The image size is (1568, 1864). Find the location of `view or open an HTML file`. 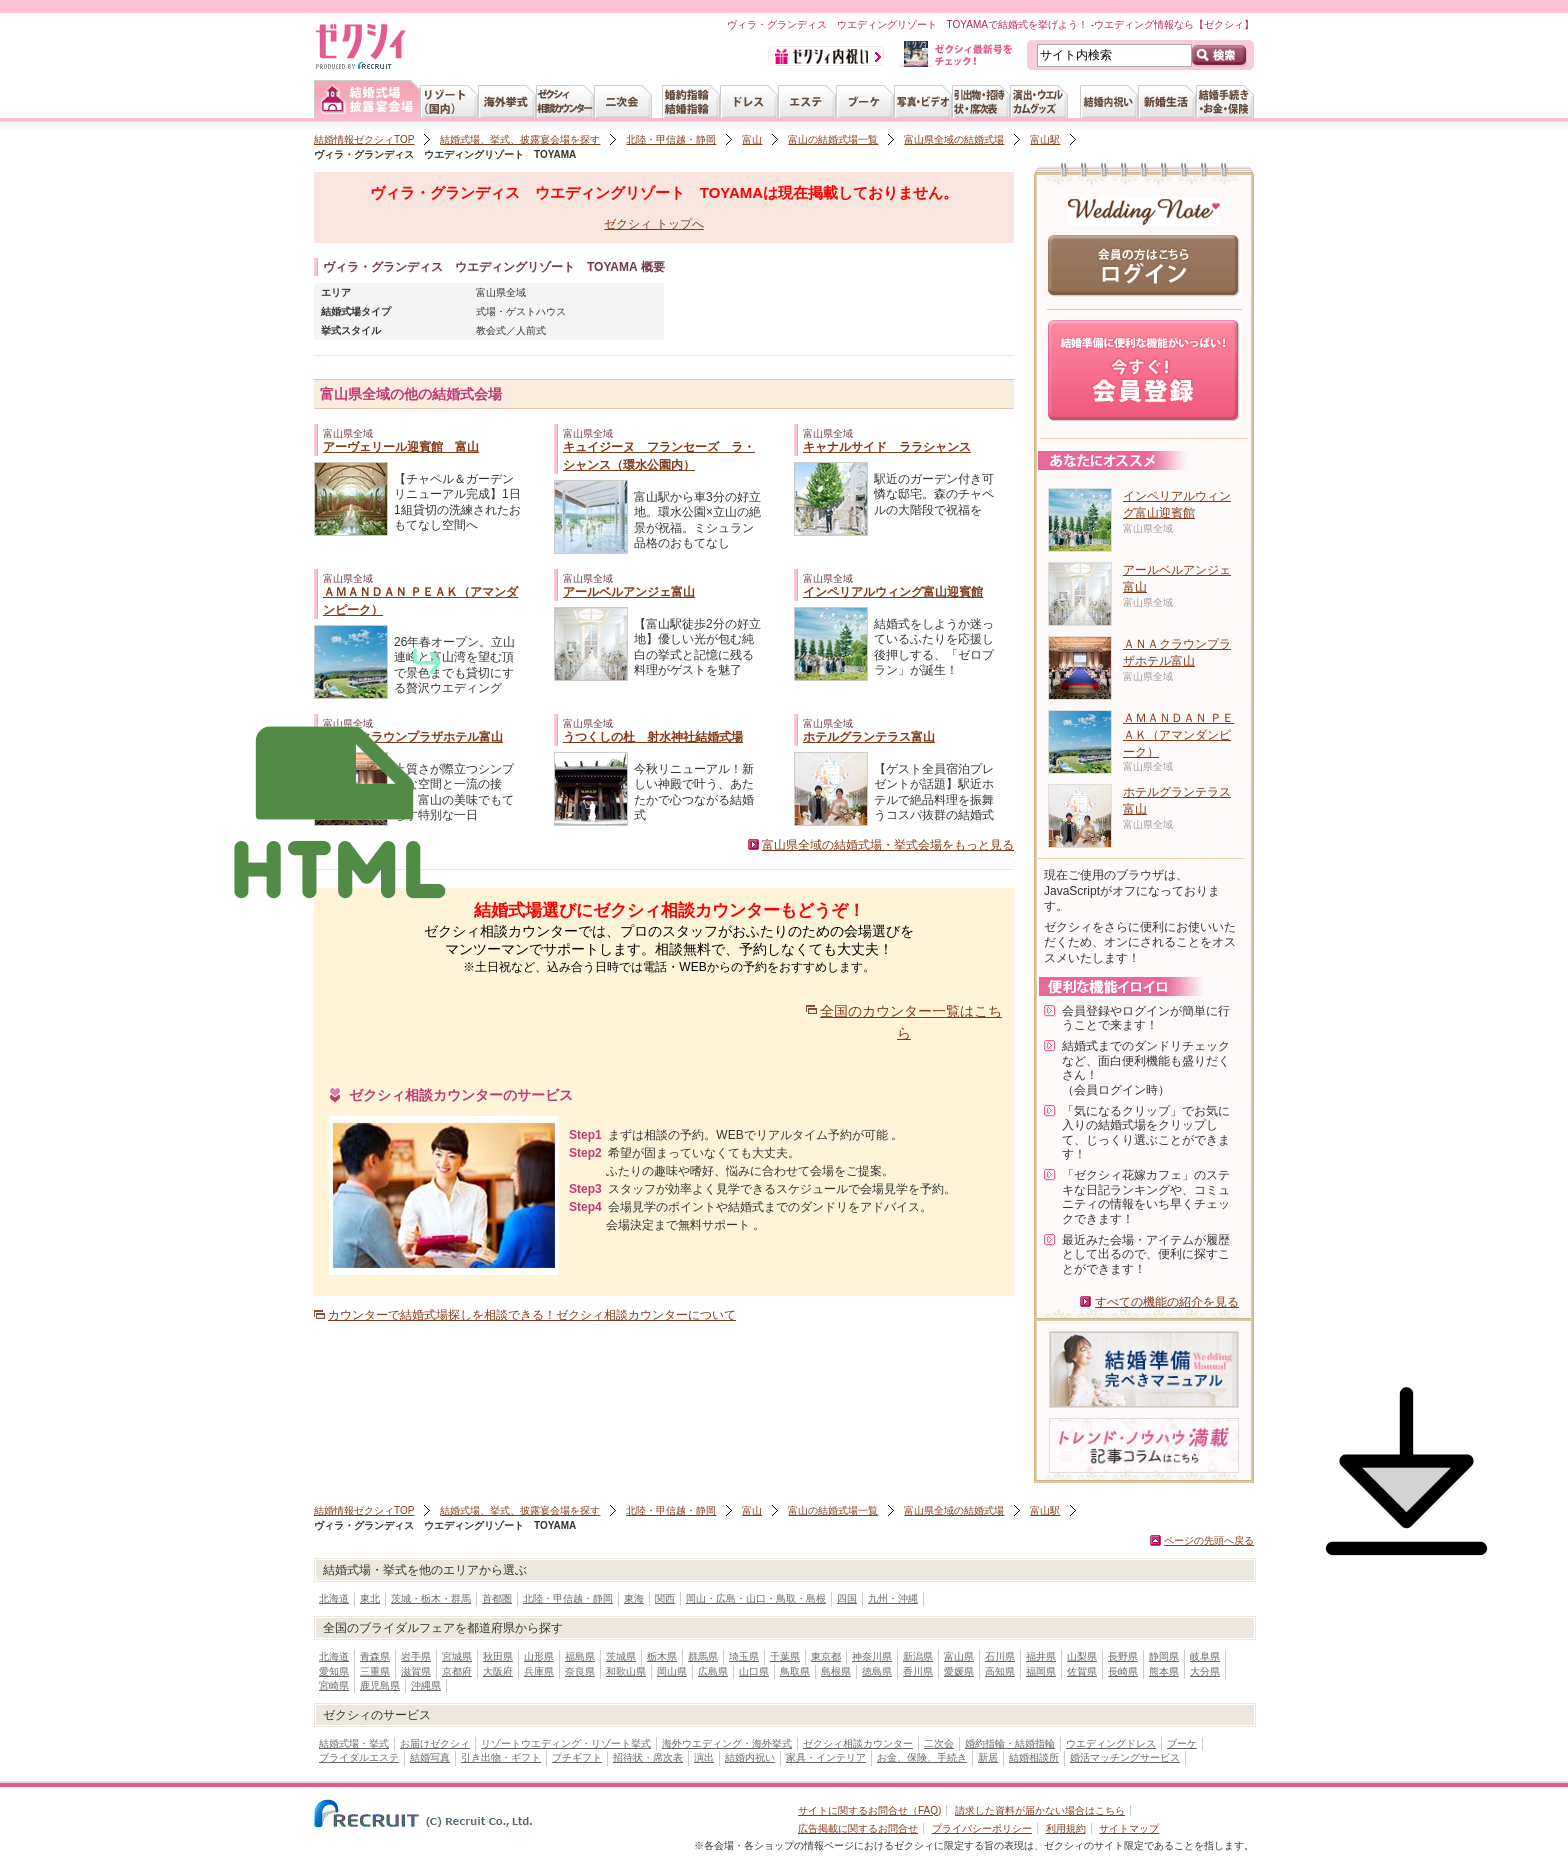

view or open an HTML file is located at coordinates (334, 819).